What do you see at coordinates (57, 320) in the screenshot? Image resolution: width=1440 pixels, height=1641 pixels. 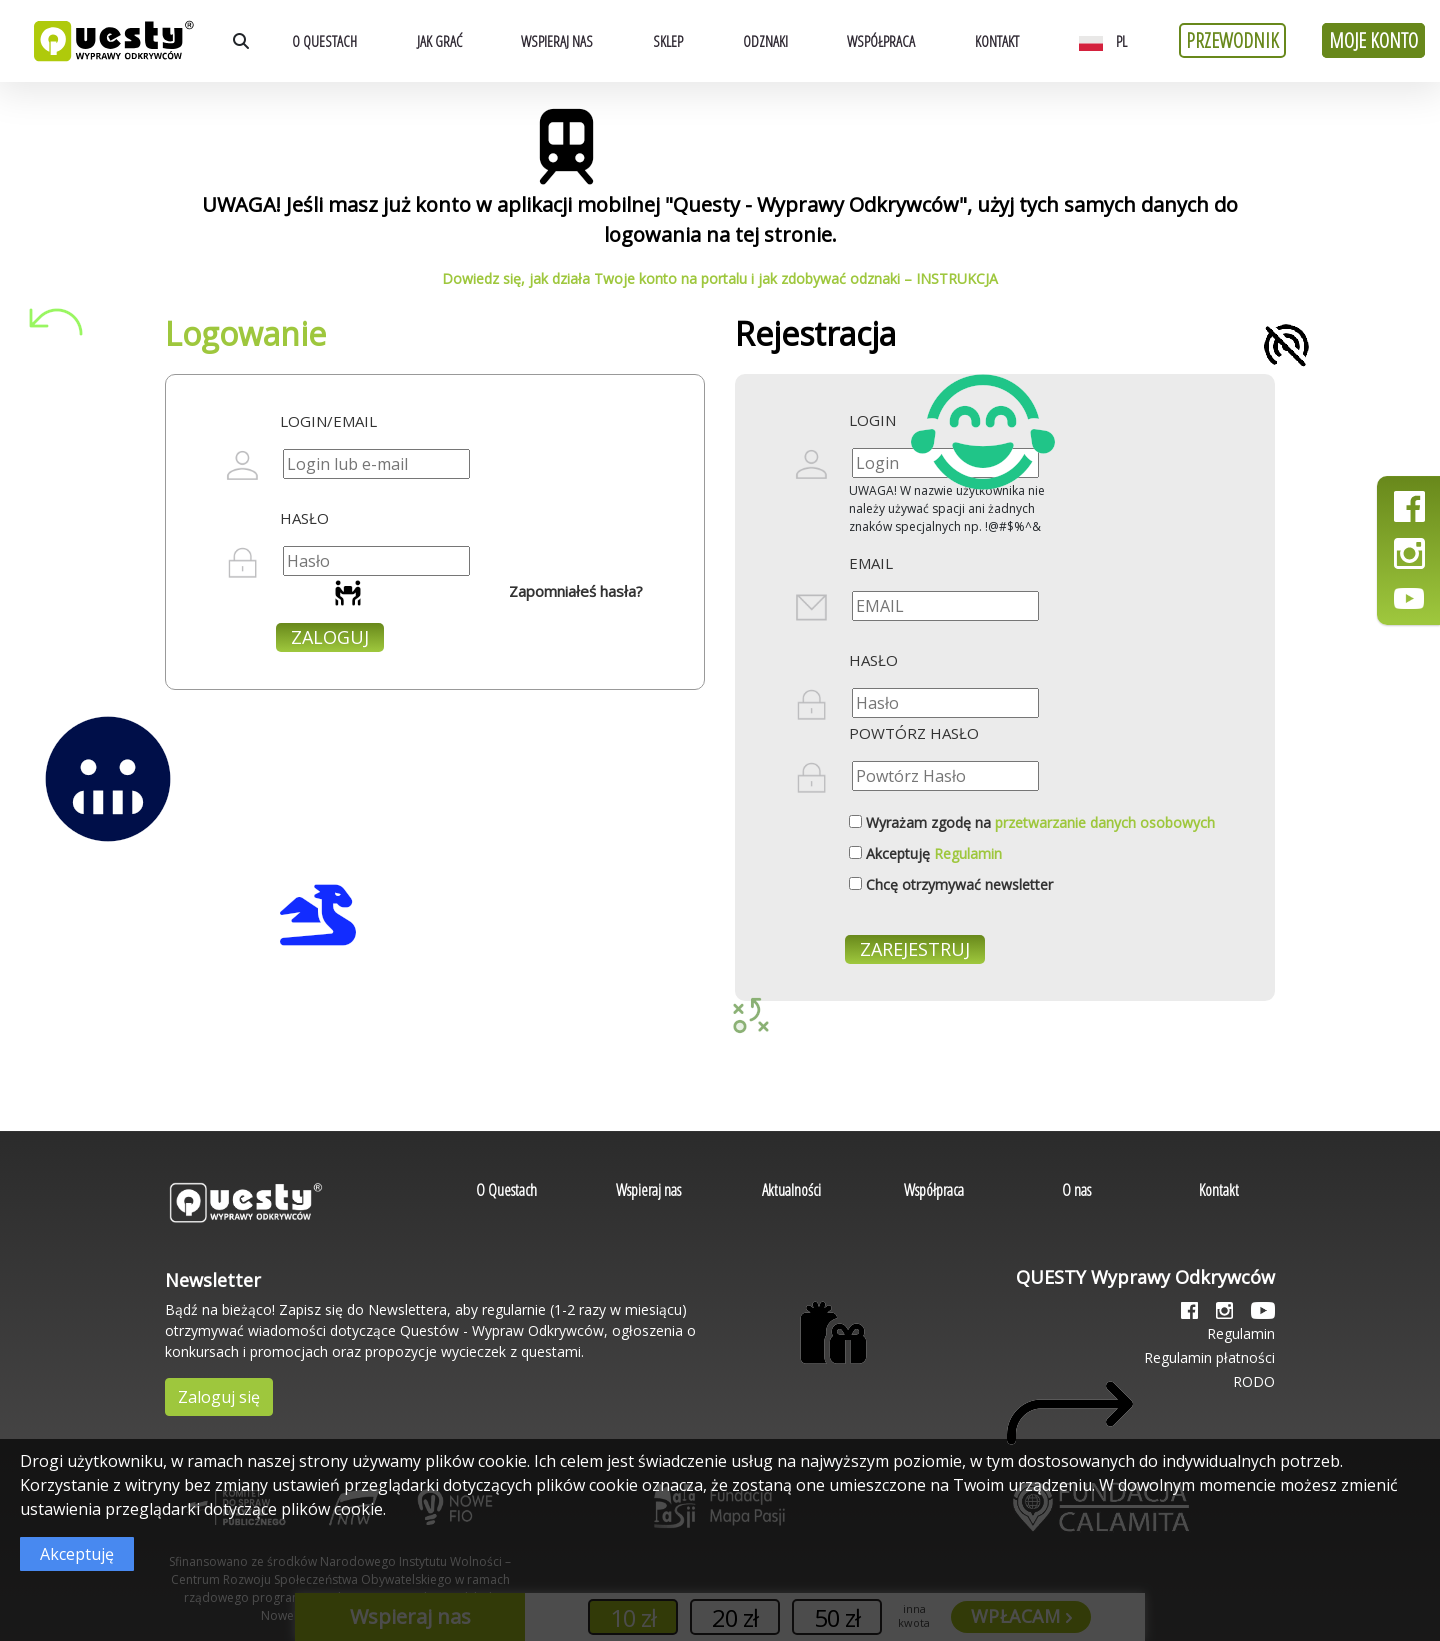 I see `undo previous action` at bounding box center [57, 320].